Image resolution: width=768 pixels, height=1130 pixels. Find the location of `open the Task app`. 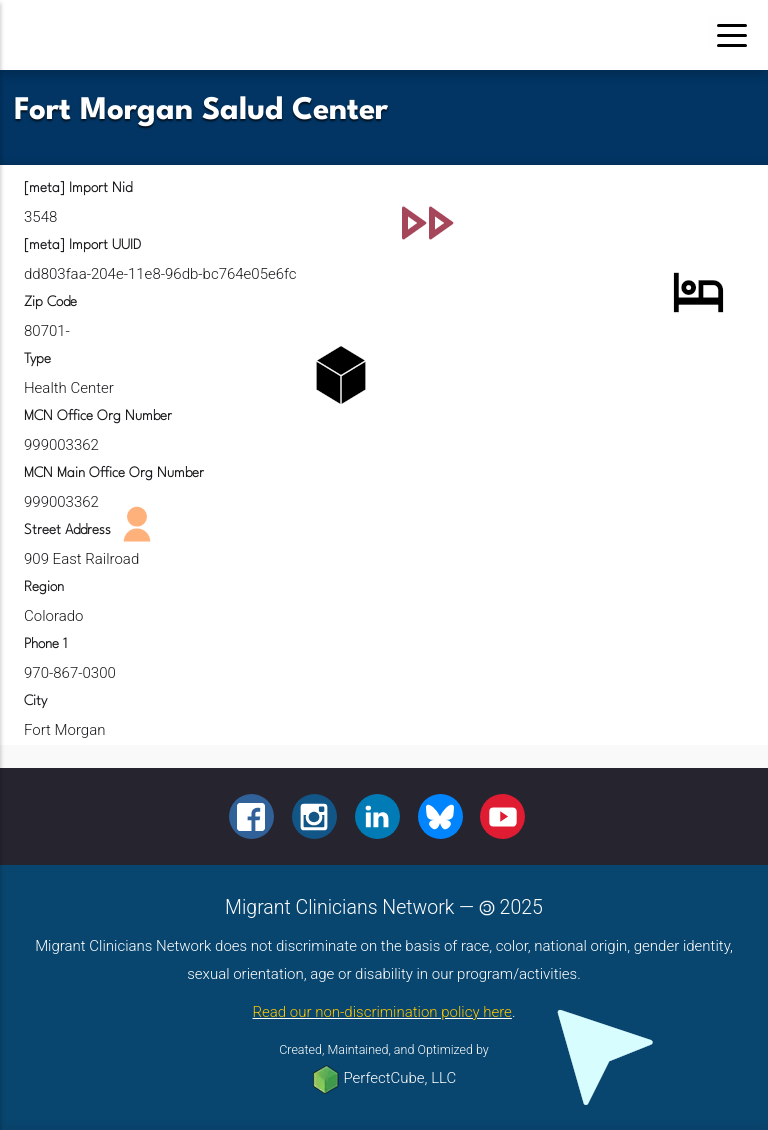

open the Task app is located at coordinates (341, 375).